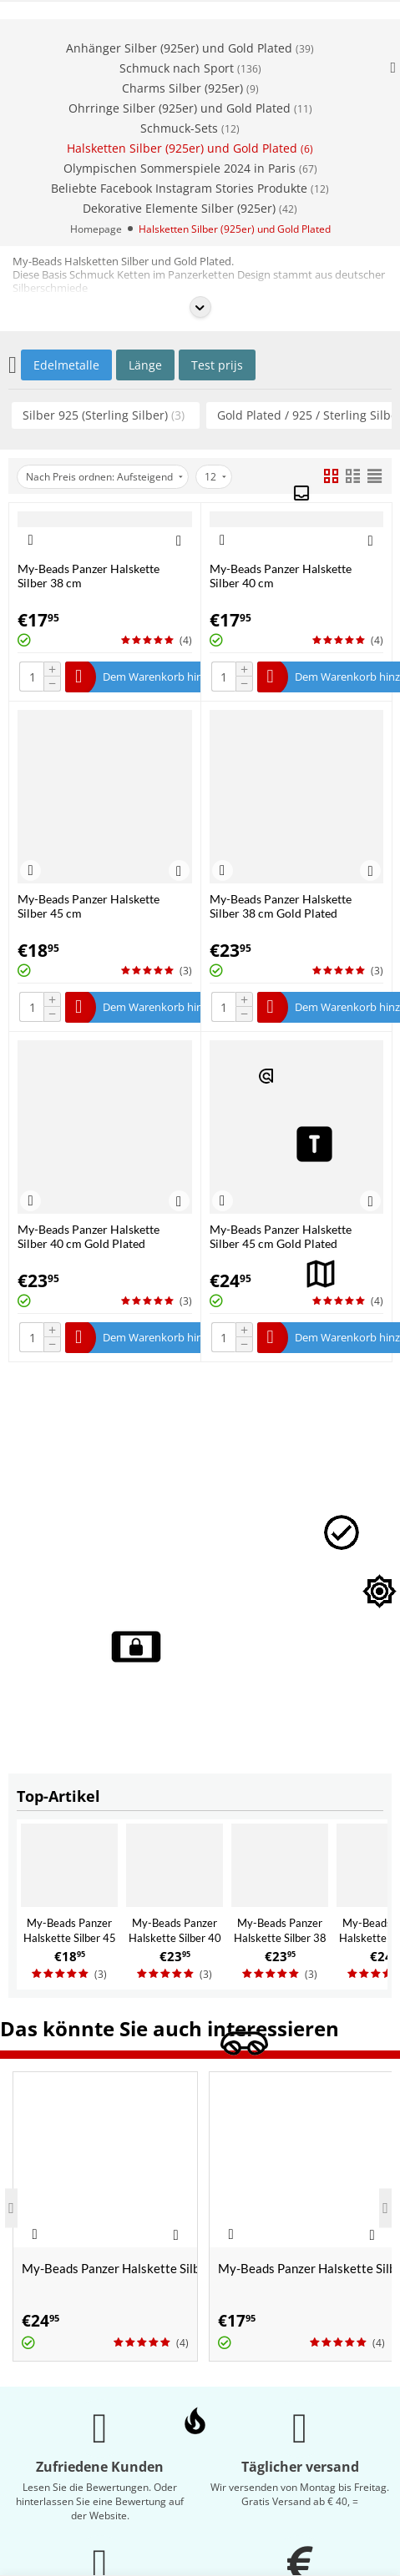 This screenshot has width=400, height=2576. I want to click on open map view, so click(321, 1274).